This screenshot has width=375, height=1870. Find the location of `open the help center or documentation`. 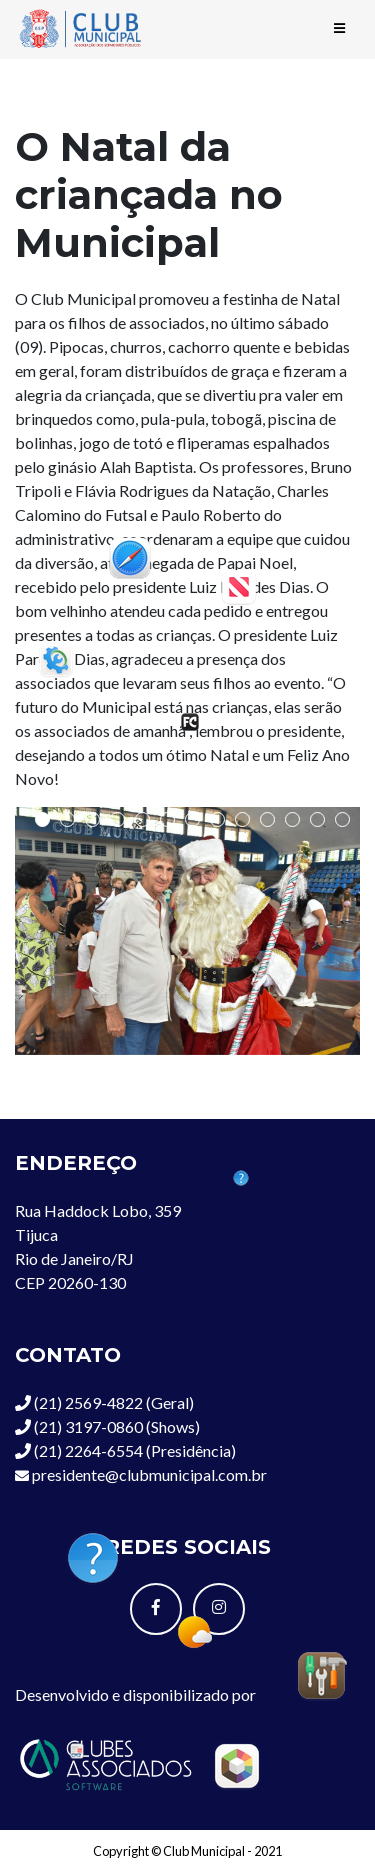

open the help center or documentation is located at coordinates (93, 1558).